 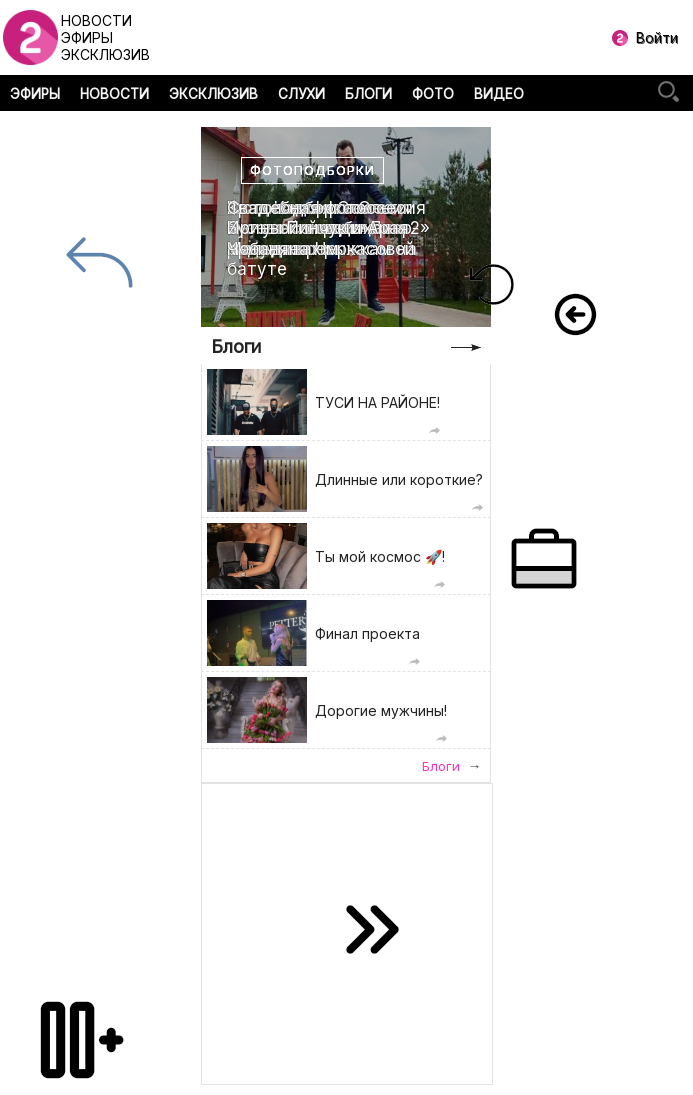 What do you see at coordinates (575, 314) in the screenshot?
I see `go back to the previous screen` at bounding box center [575, 314].